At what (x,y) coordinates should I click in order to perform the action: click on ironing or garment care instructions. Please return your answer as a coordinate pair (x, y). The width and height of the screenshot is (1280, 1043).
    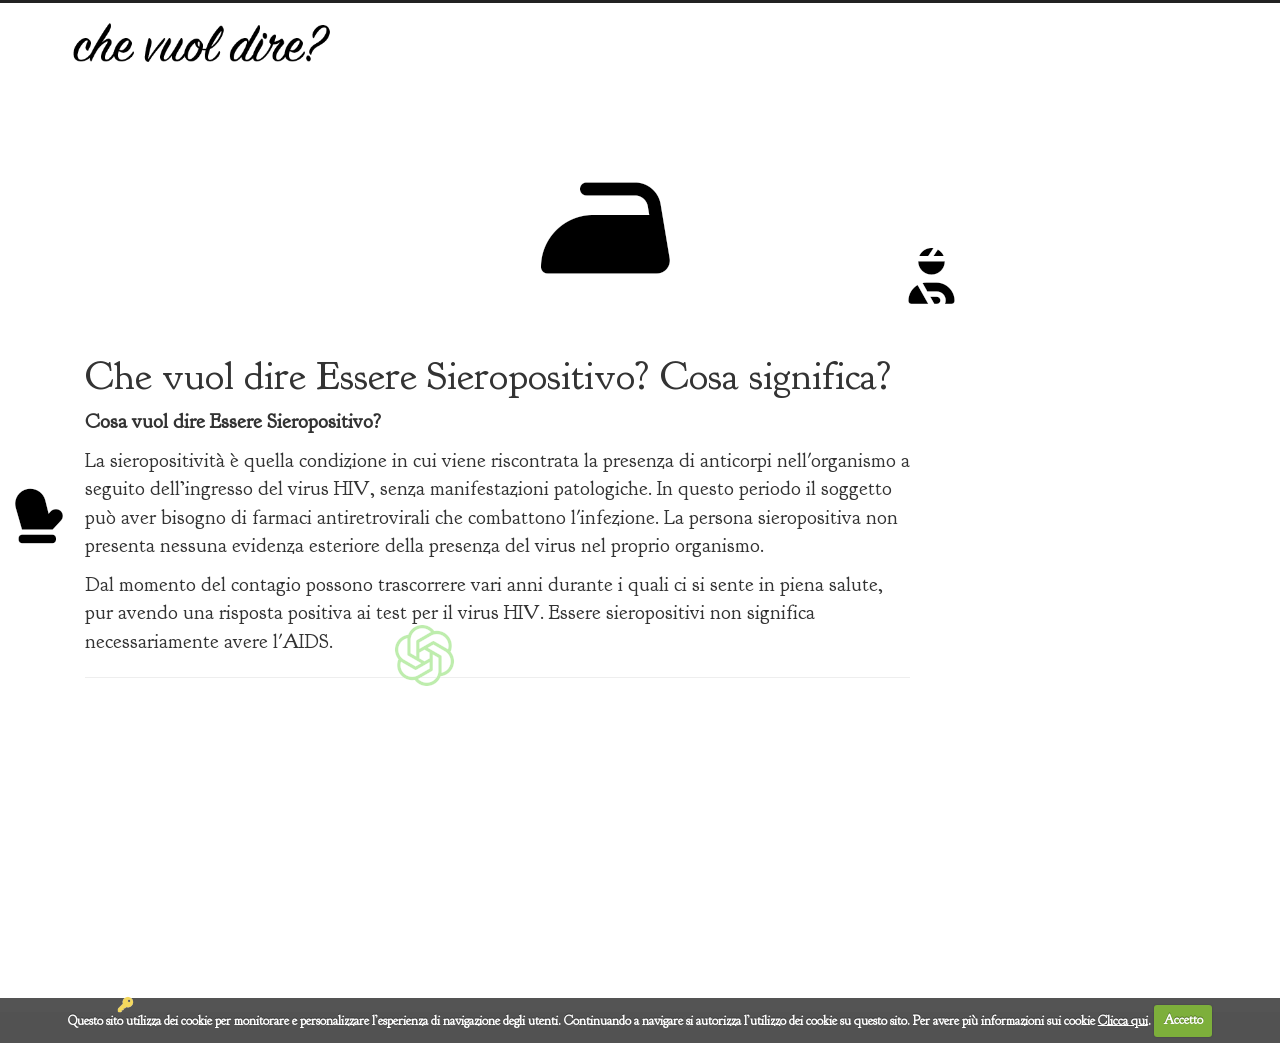
    Looking at the image, I should click on (606, 228).